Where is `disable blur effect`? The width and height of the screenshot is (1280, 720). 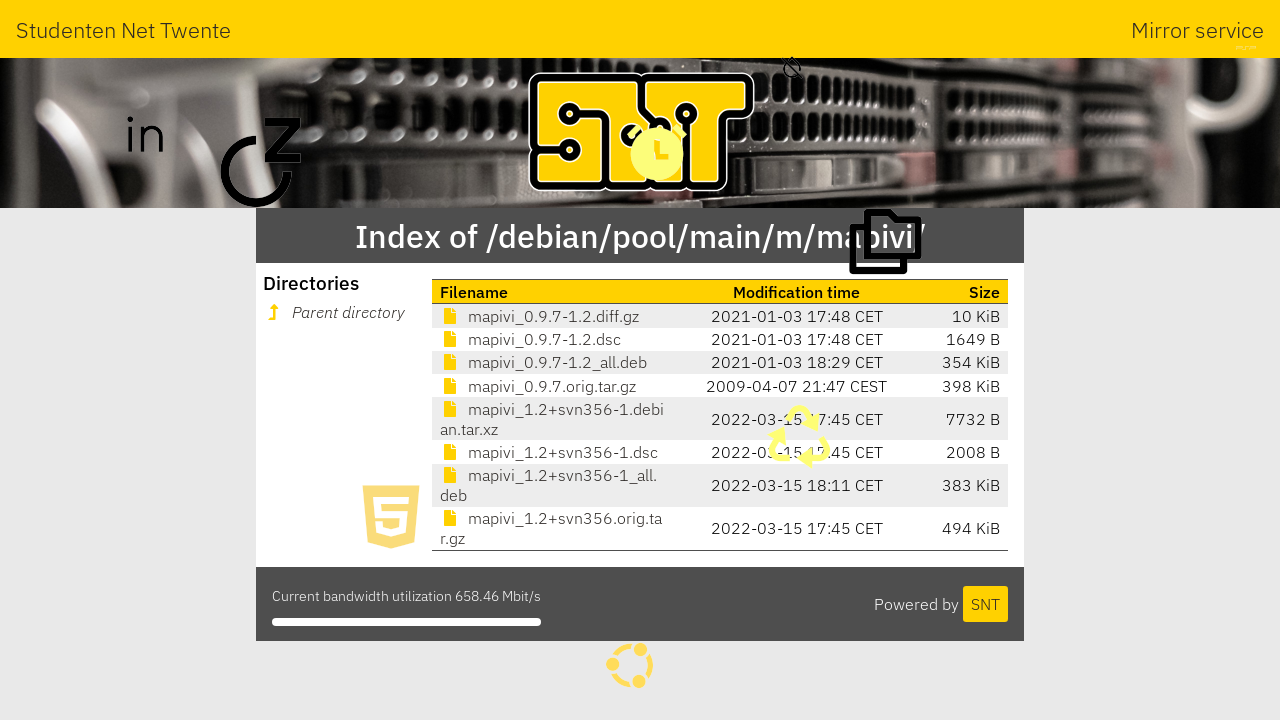
disable blur effect is located at coordinates (792, 68).